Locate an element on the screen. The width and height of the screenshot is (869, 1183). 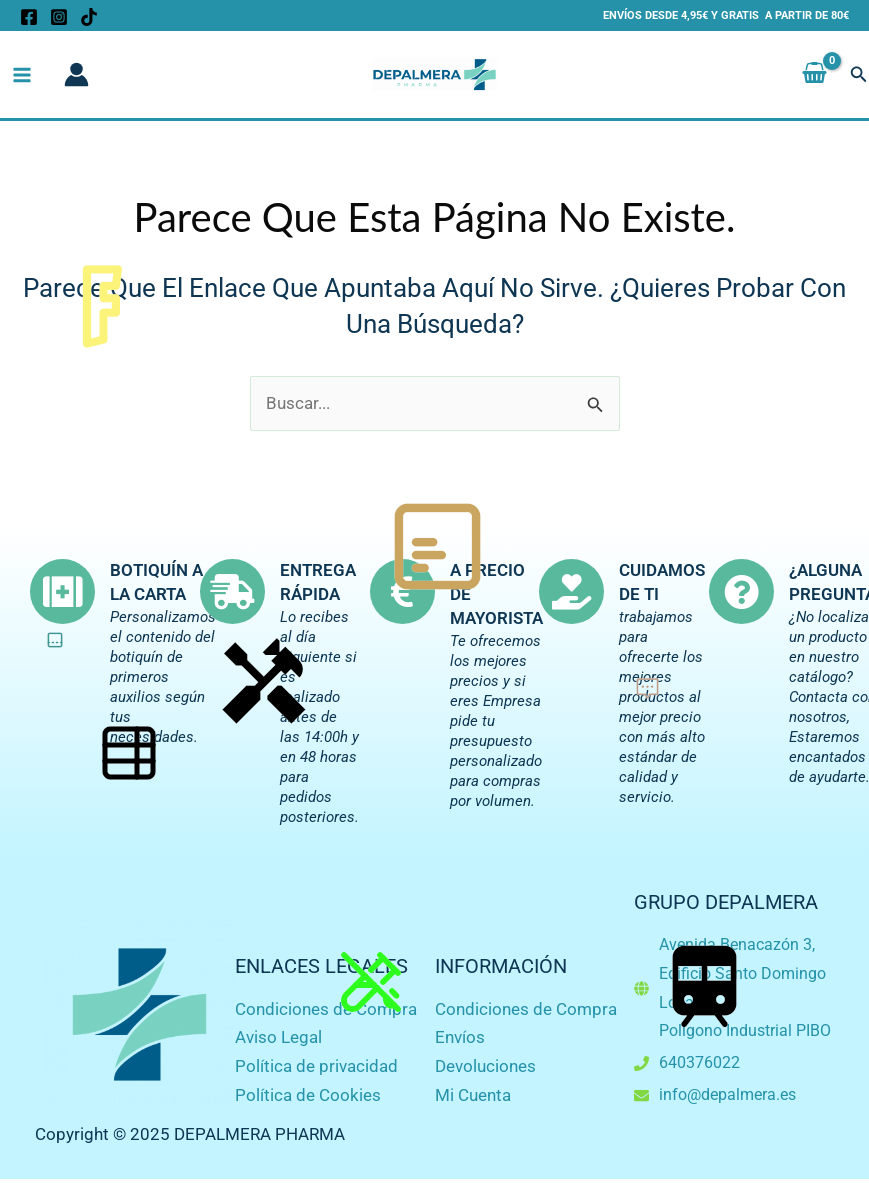
launch fortnite game is located at coordinates (103, 306).